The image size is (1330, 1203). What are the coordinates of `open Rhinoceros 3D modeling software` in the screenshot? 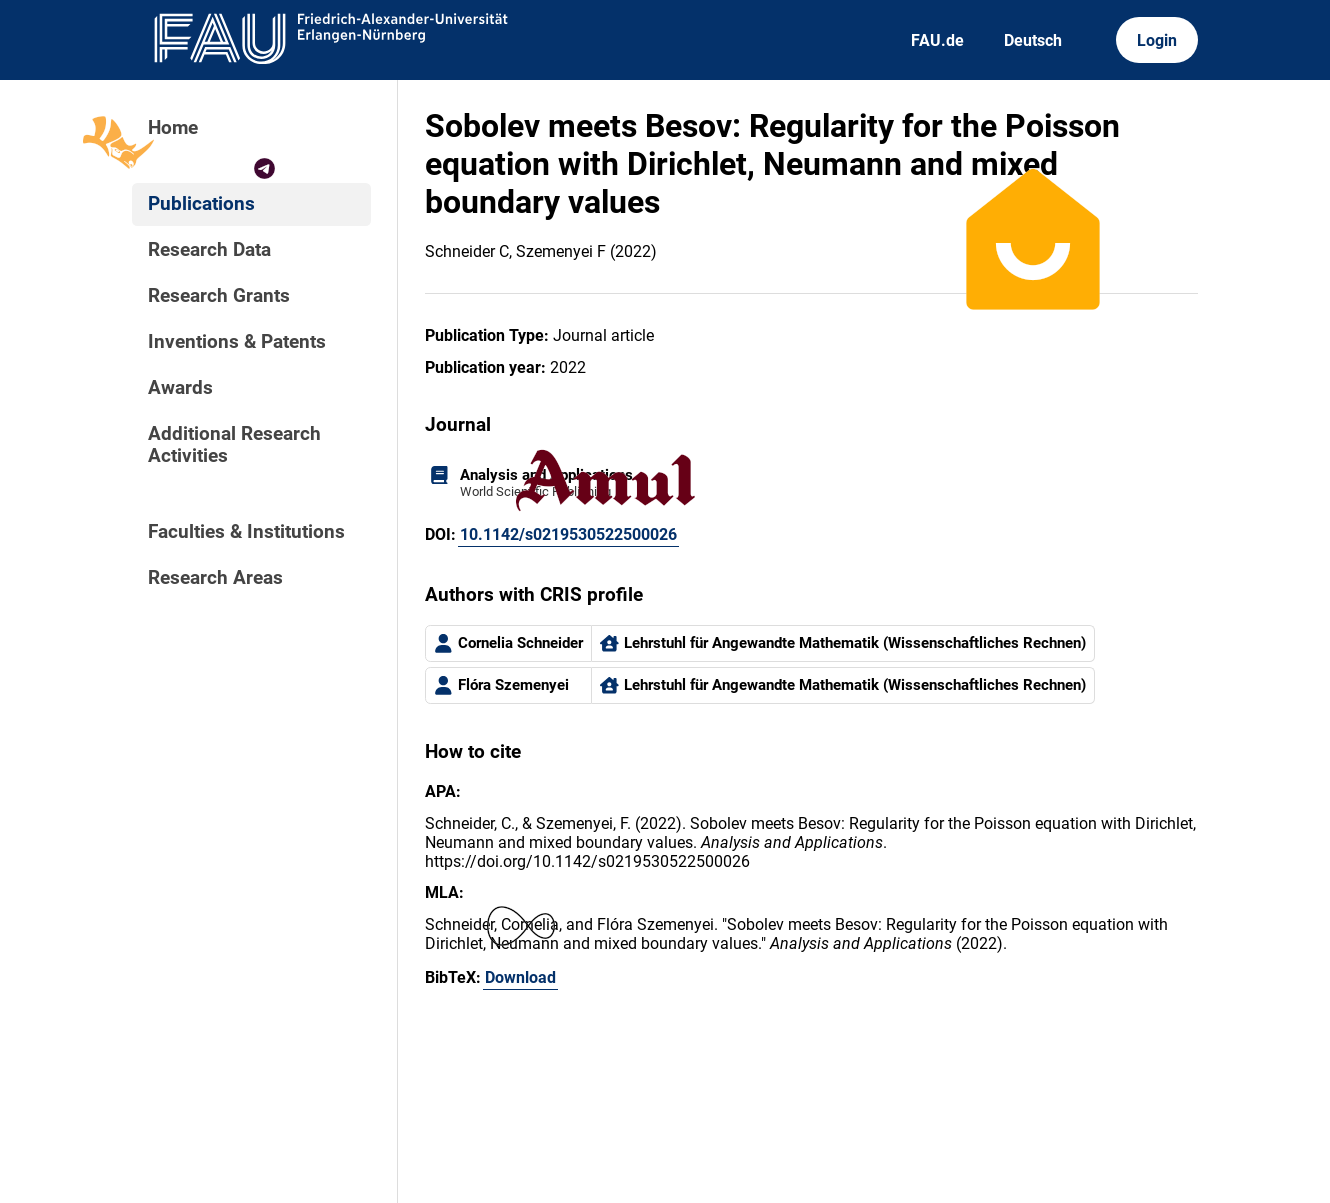 It's located at (118, 142).